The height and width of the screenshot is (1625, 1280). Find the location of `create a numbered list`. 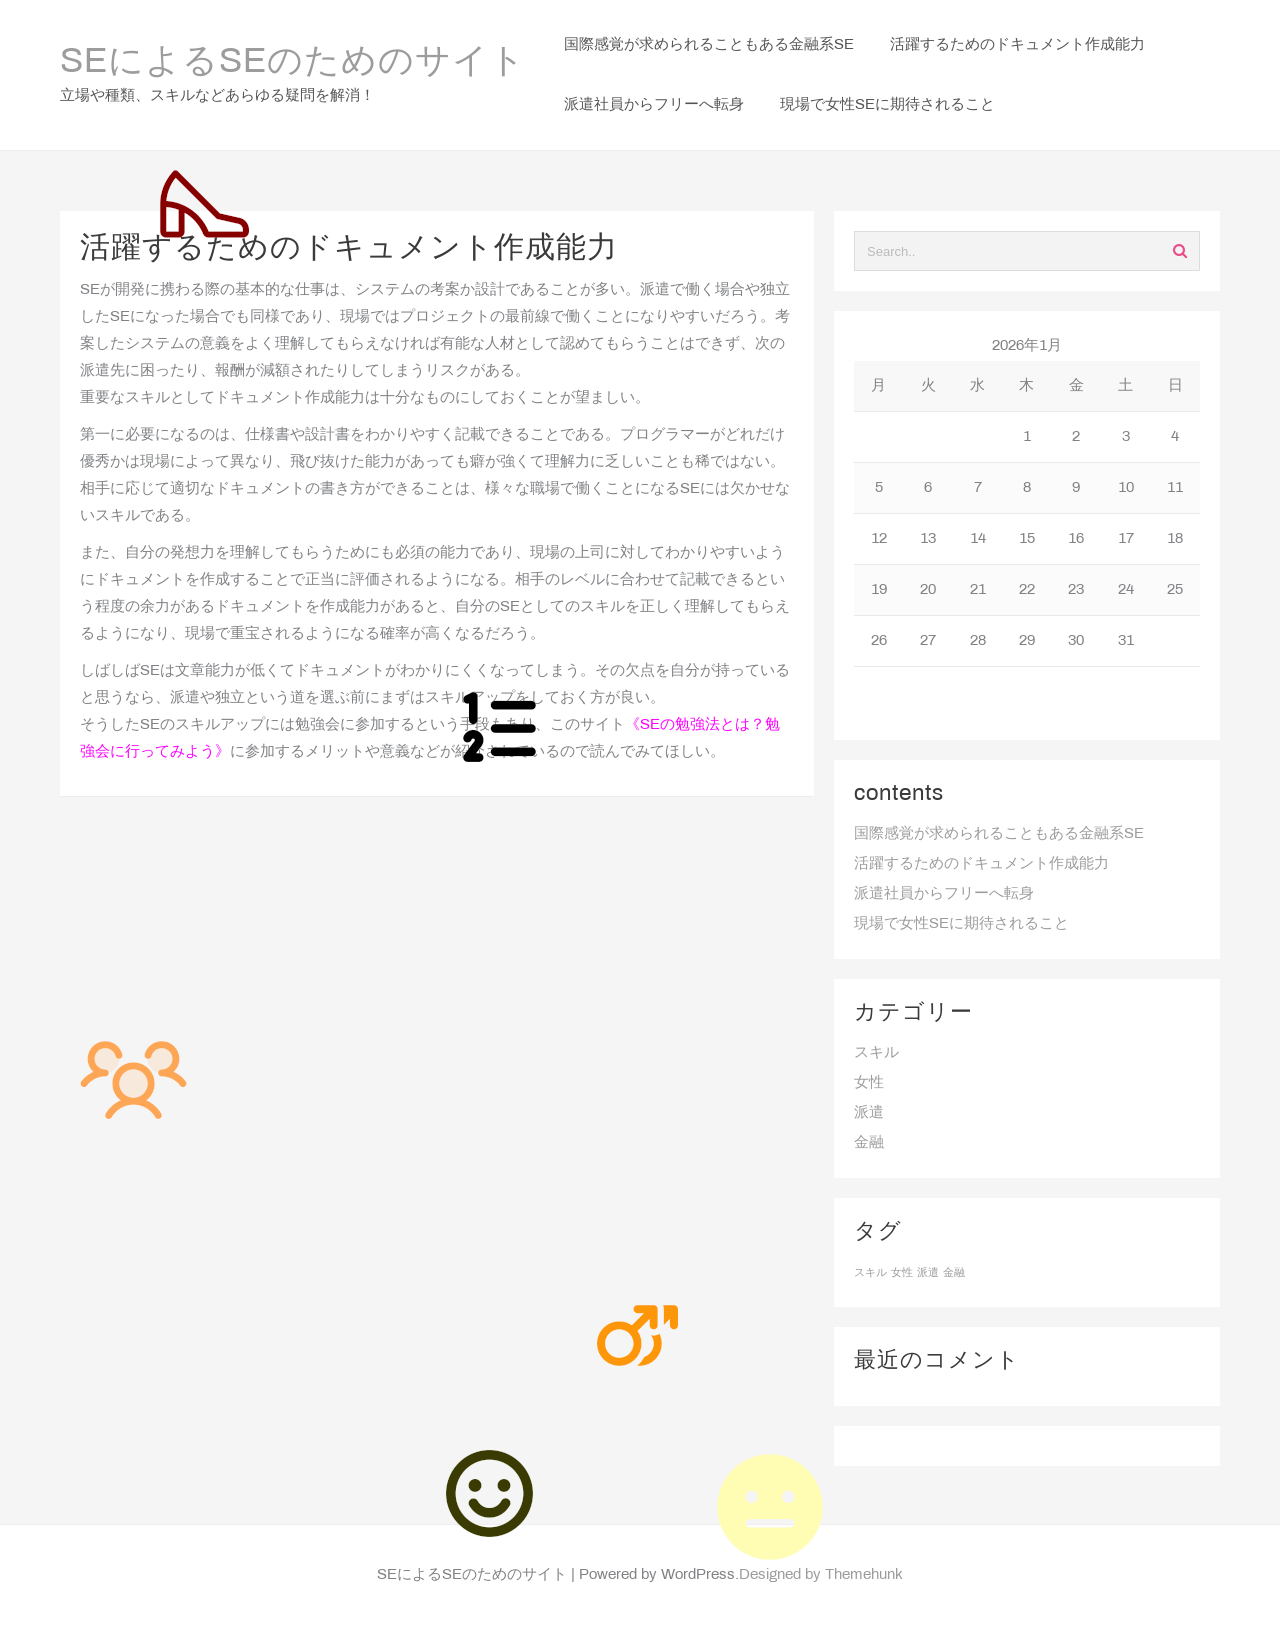

create a numbered list is located at coordinates (499, 728).